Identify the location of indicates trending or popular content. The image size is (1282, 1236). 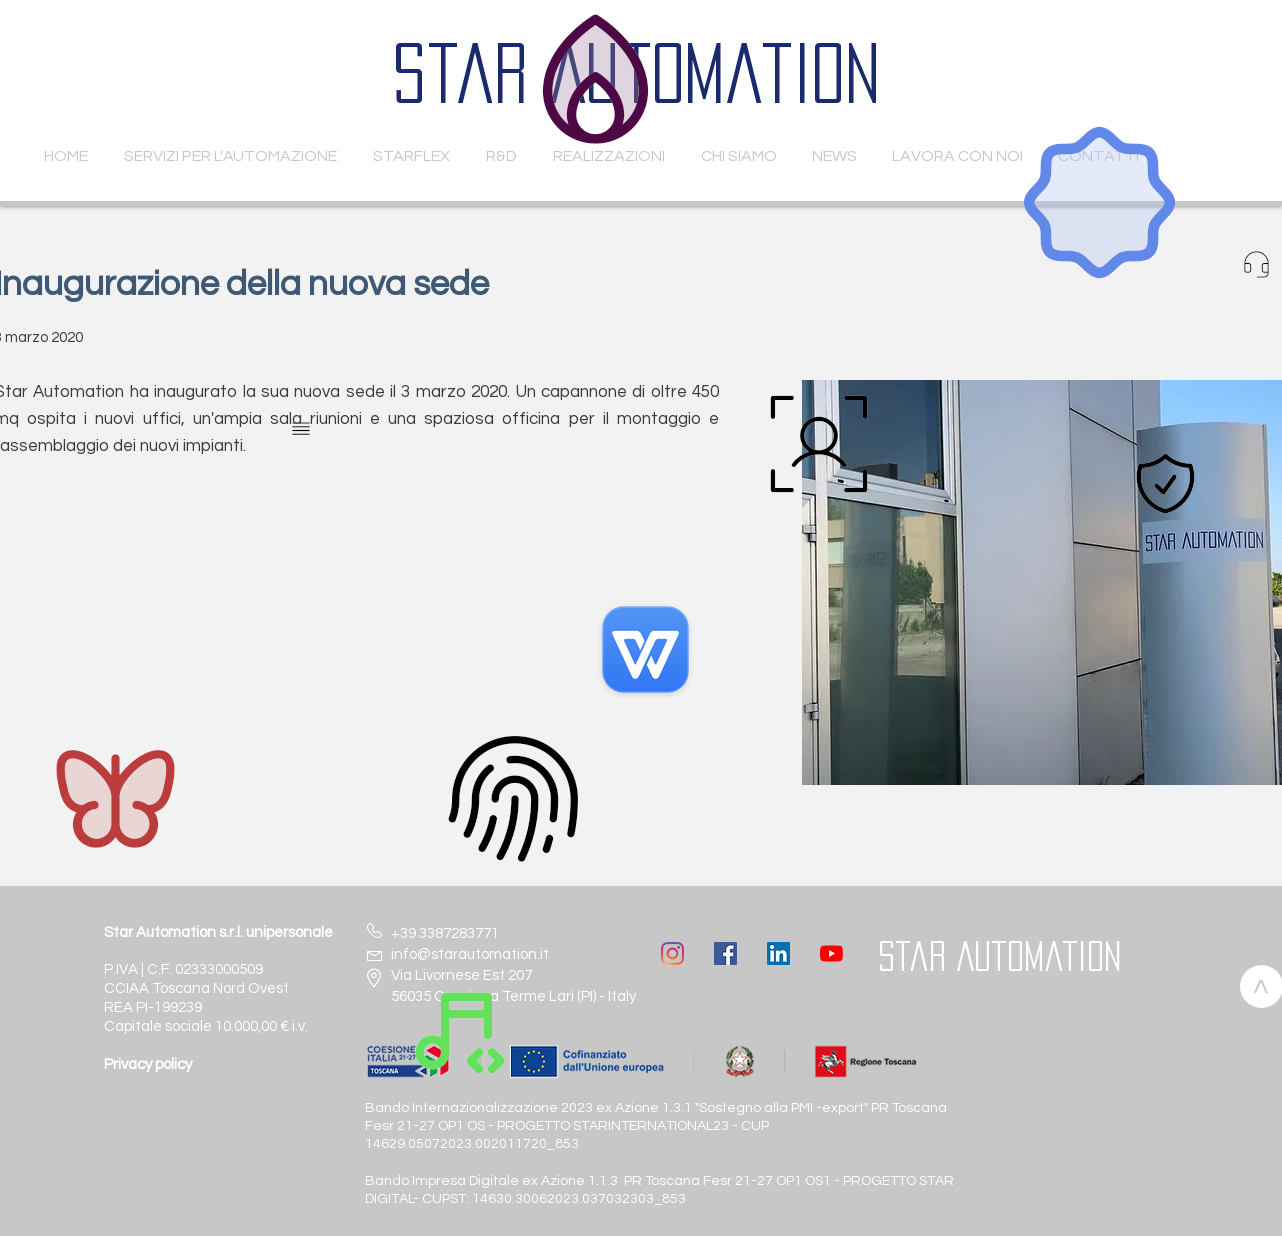
(595, 81).